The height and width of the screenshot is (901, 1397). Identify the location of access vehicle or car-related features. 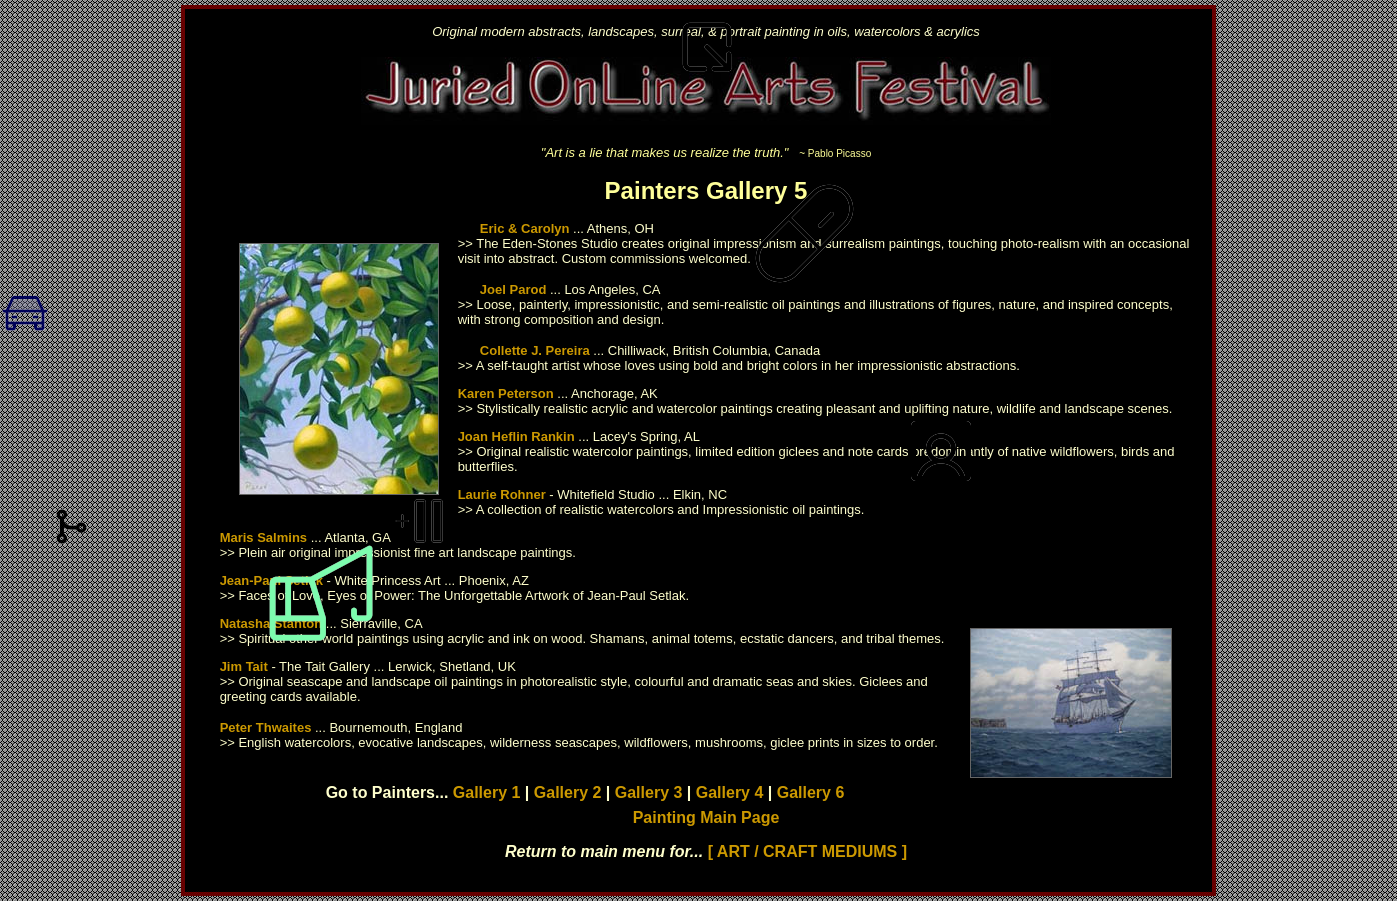
(25, 314).